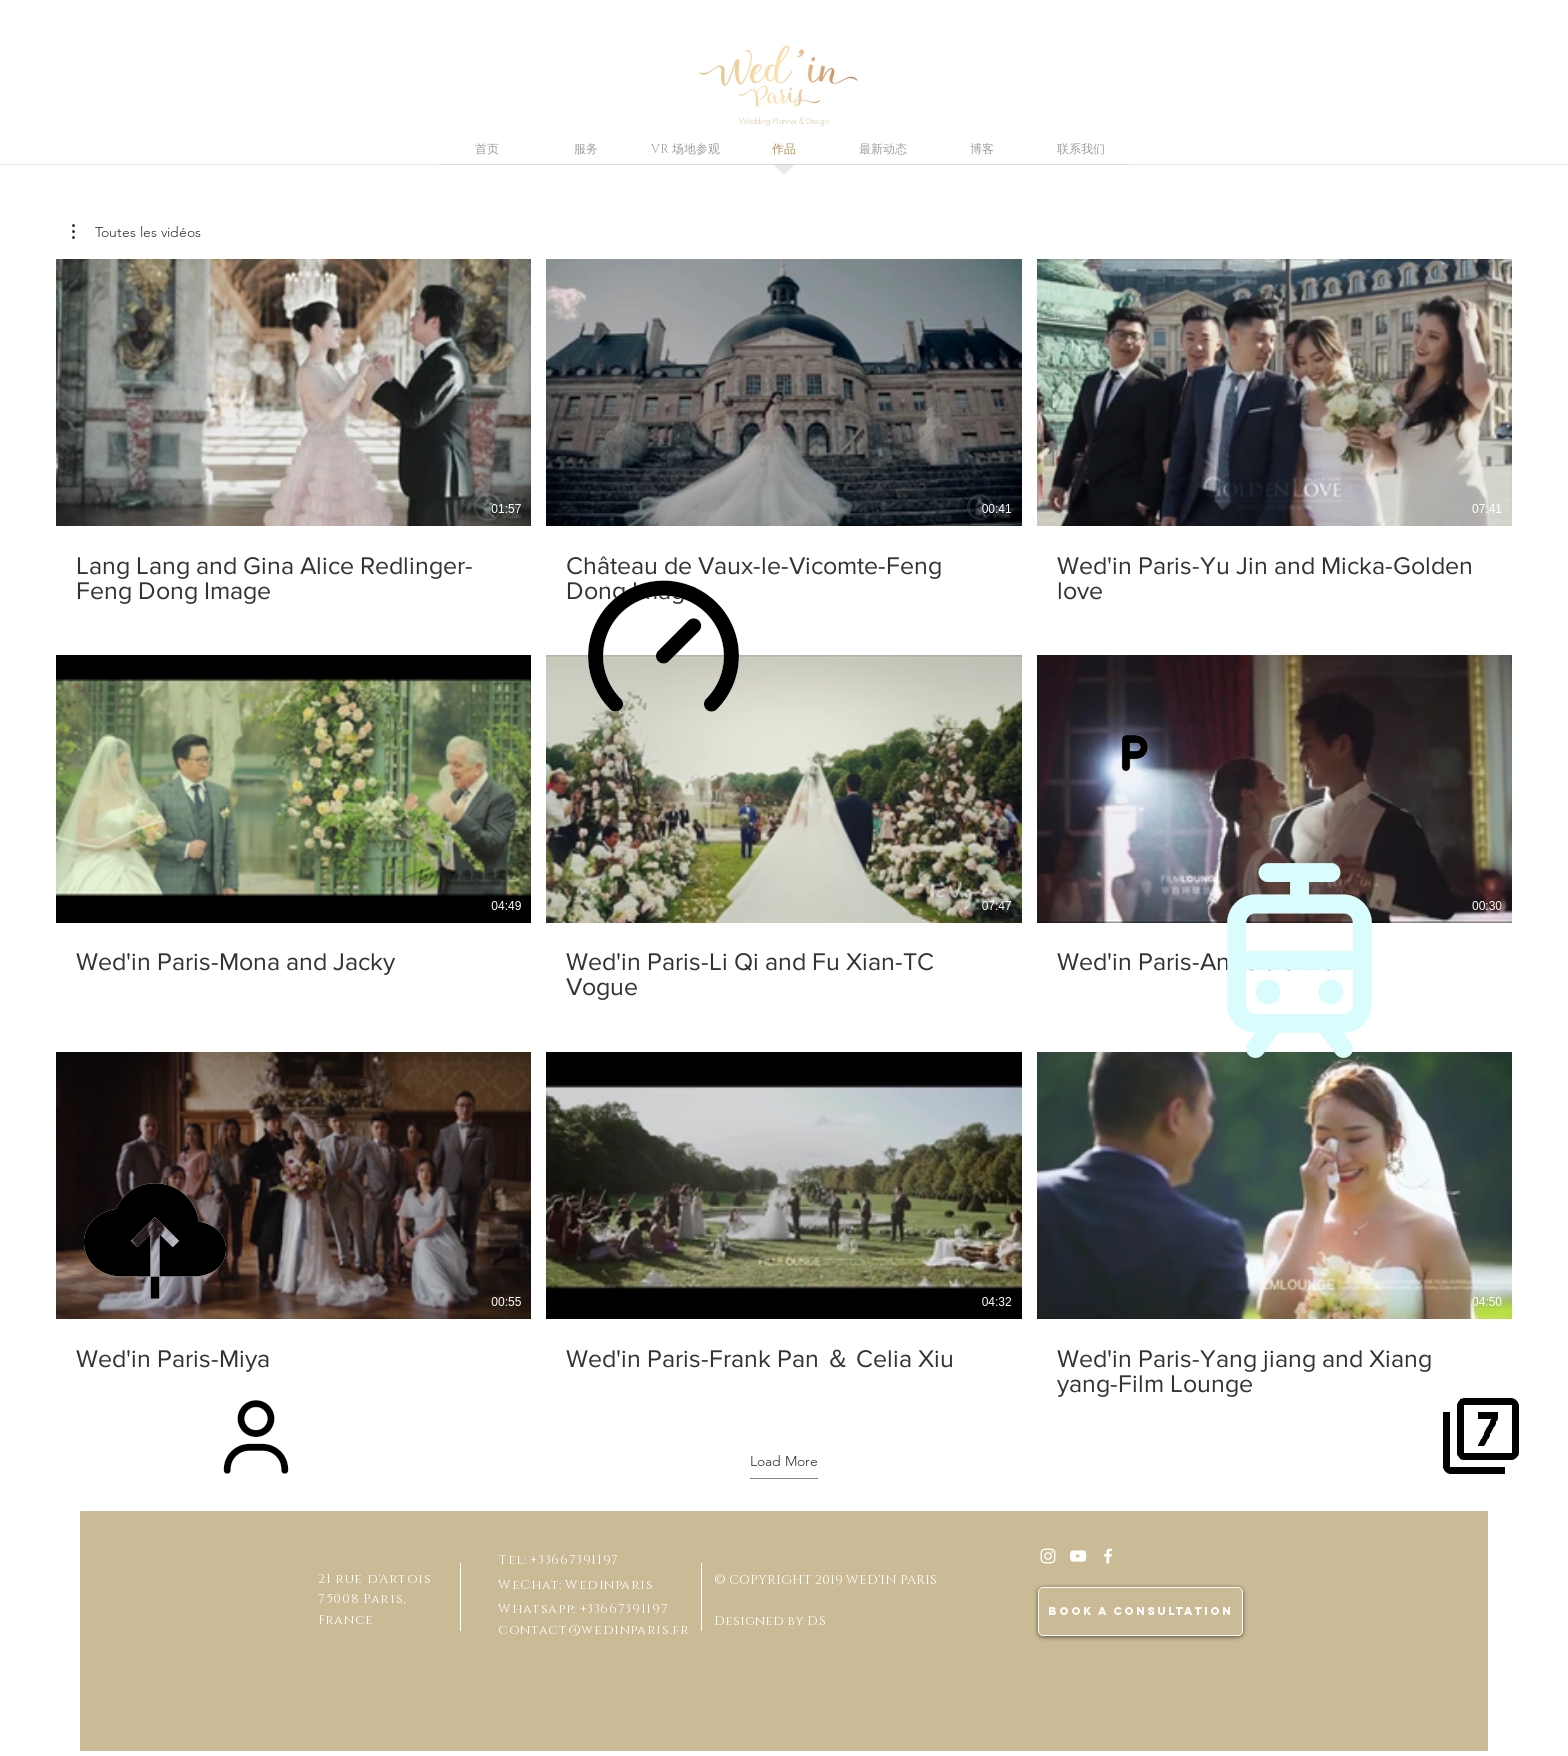 This screenshot has width=1568, height=1756. What do you see at coordinates (1134, 753) in the screenshot?
I see `find nearby parking locations` at bounding box center [1134, 753].